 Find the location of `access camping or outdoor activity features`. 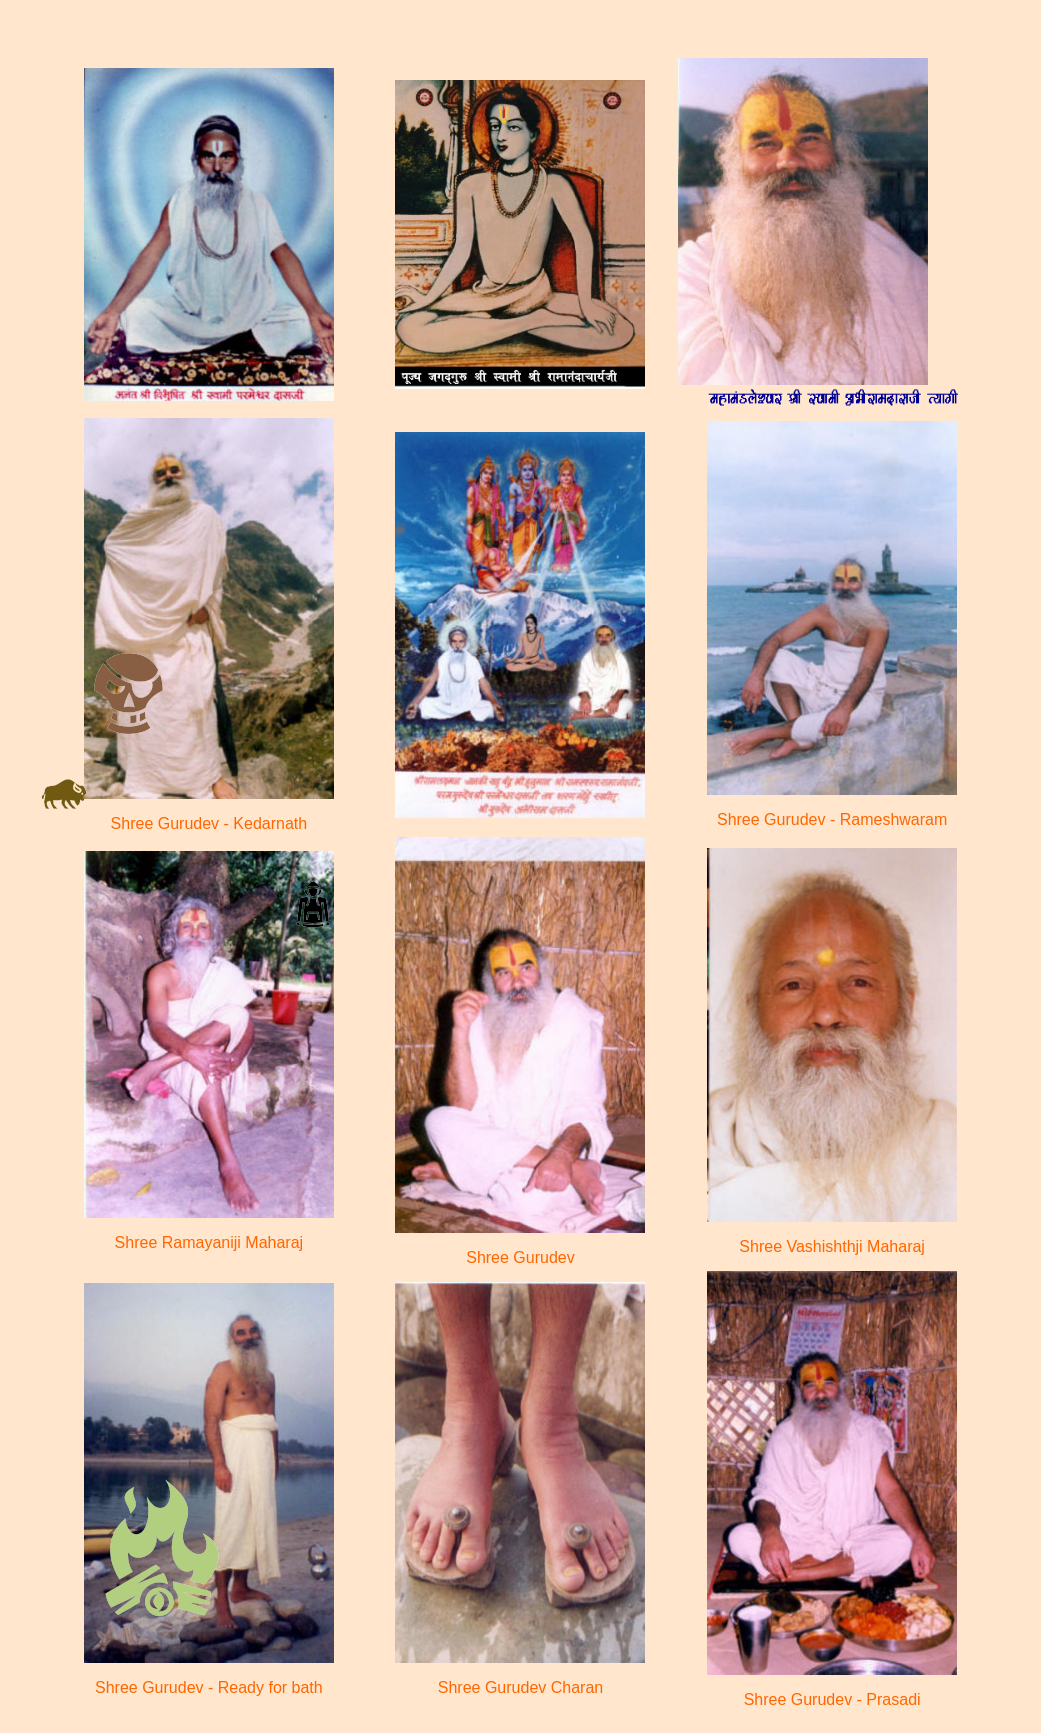

access camping or outdoor activity features is located at coordinates (158, 1547).